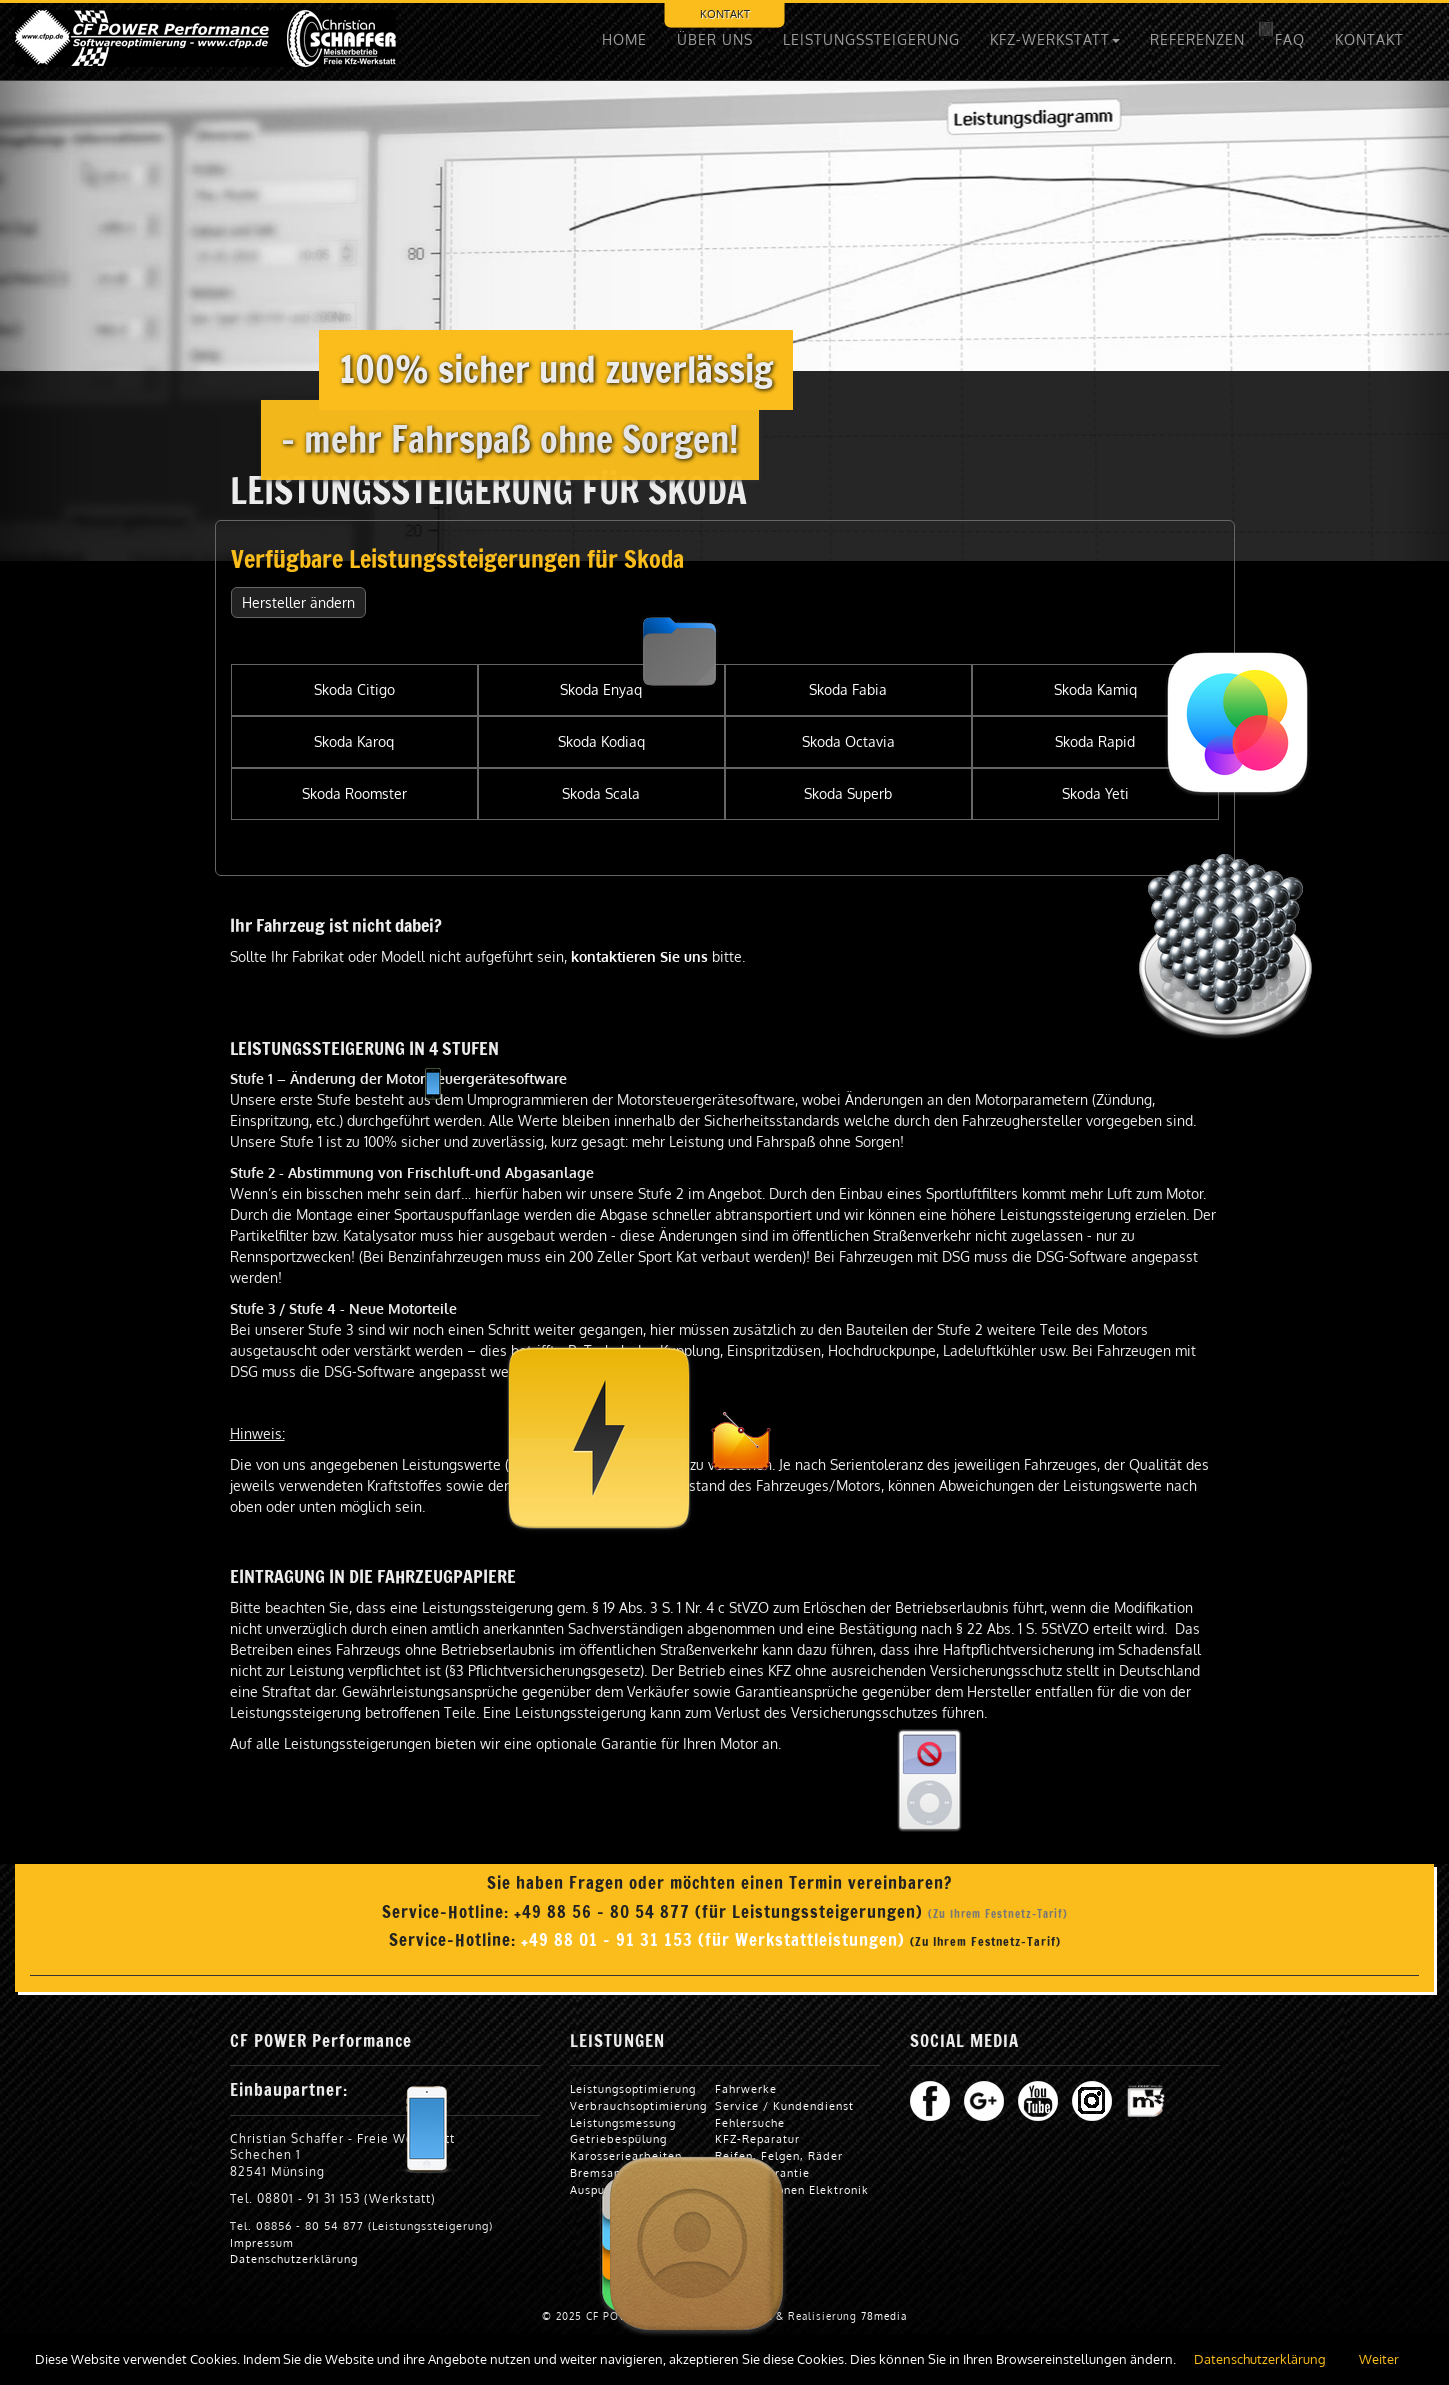 The width and height of the screenshot is (1449, 2385). Describe the element at coordinates (433, 1084) in the screenshot. I see `manage connected iPhone 5c device` at that location.